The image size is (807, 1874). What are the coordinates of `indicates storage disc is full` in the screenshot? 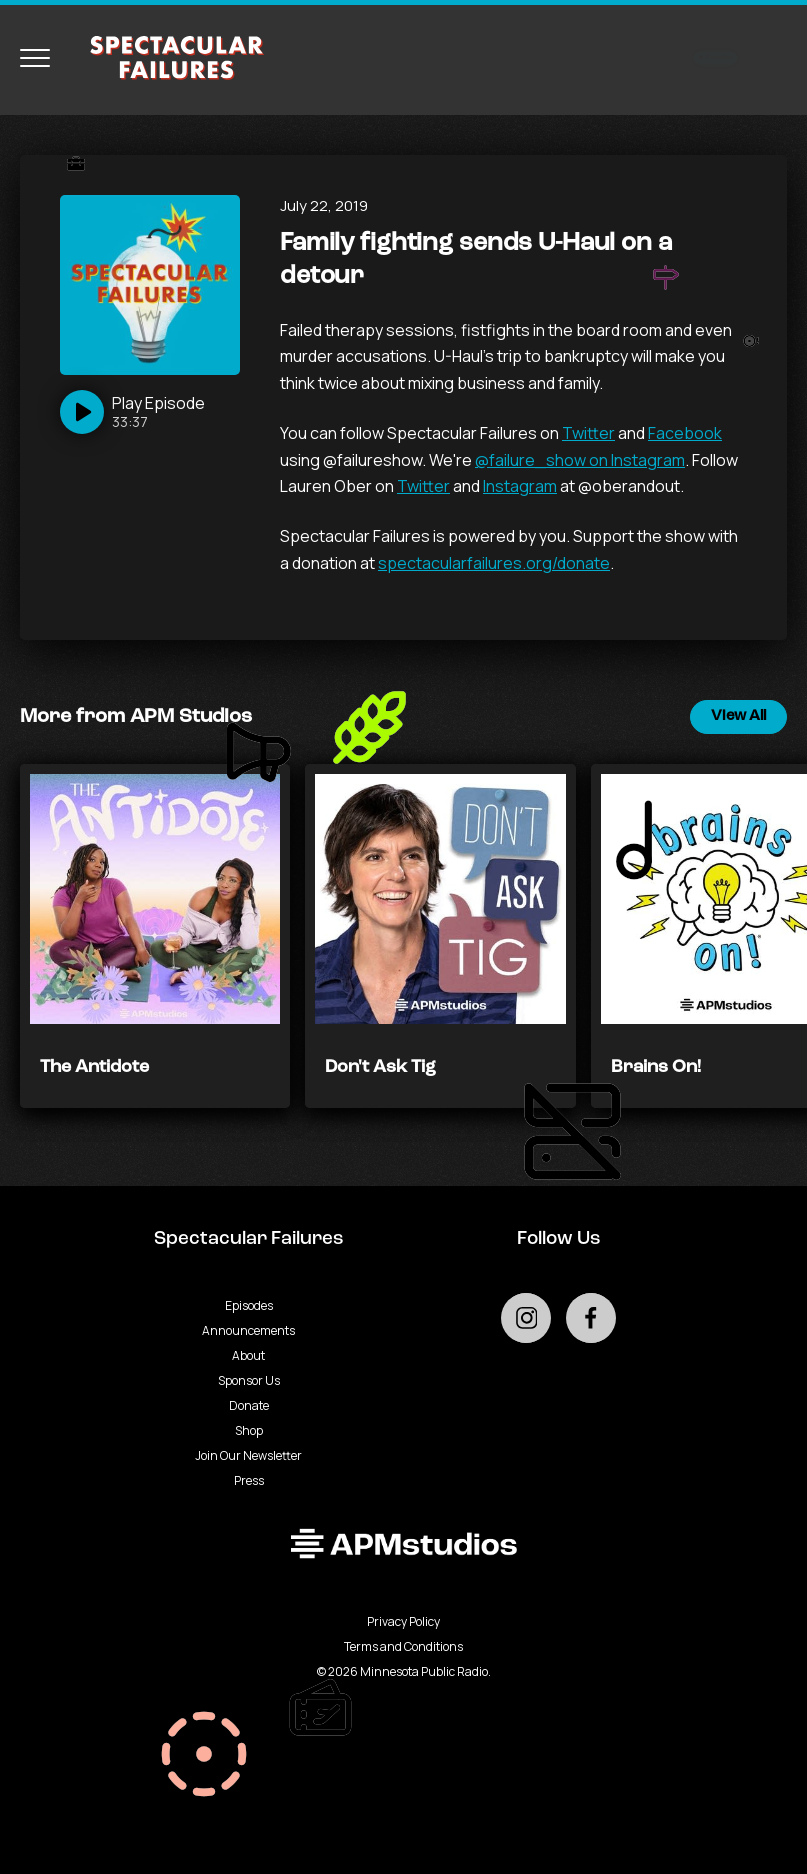 It's located at (751, 341).